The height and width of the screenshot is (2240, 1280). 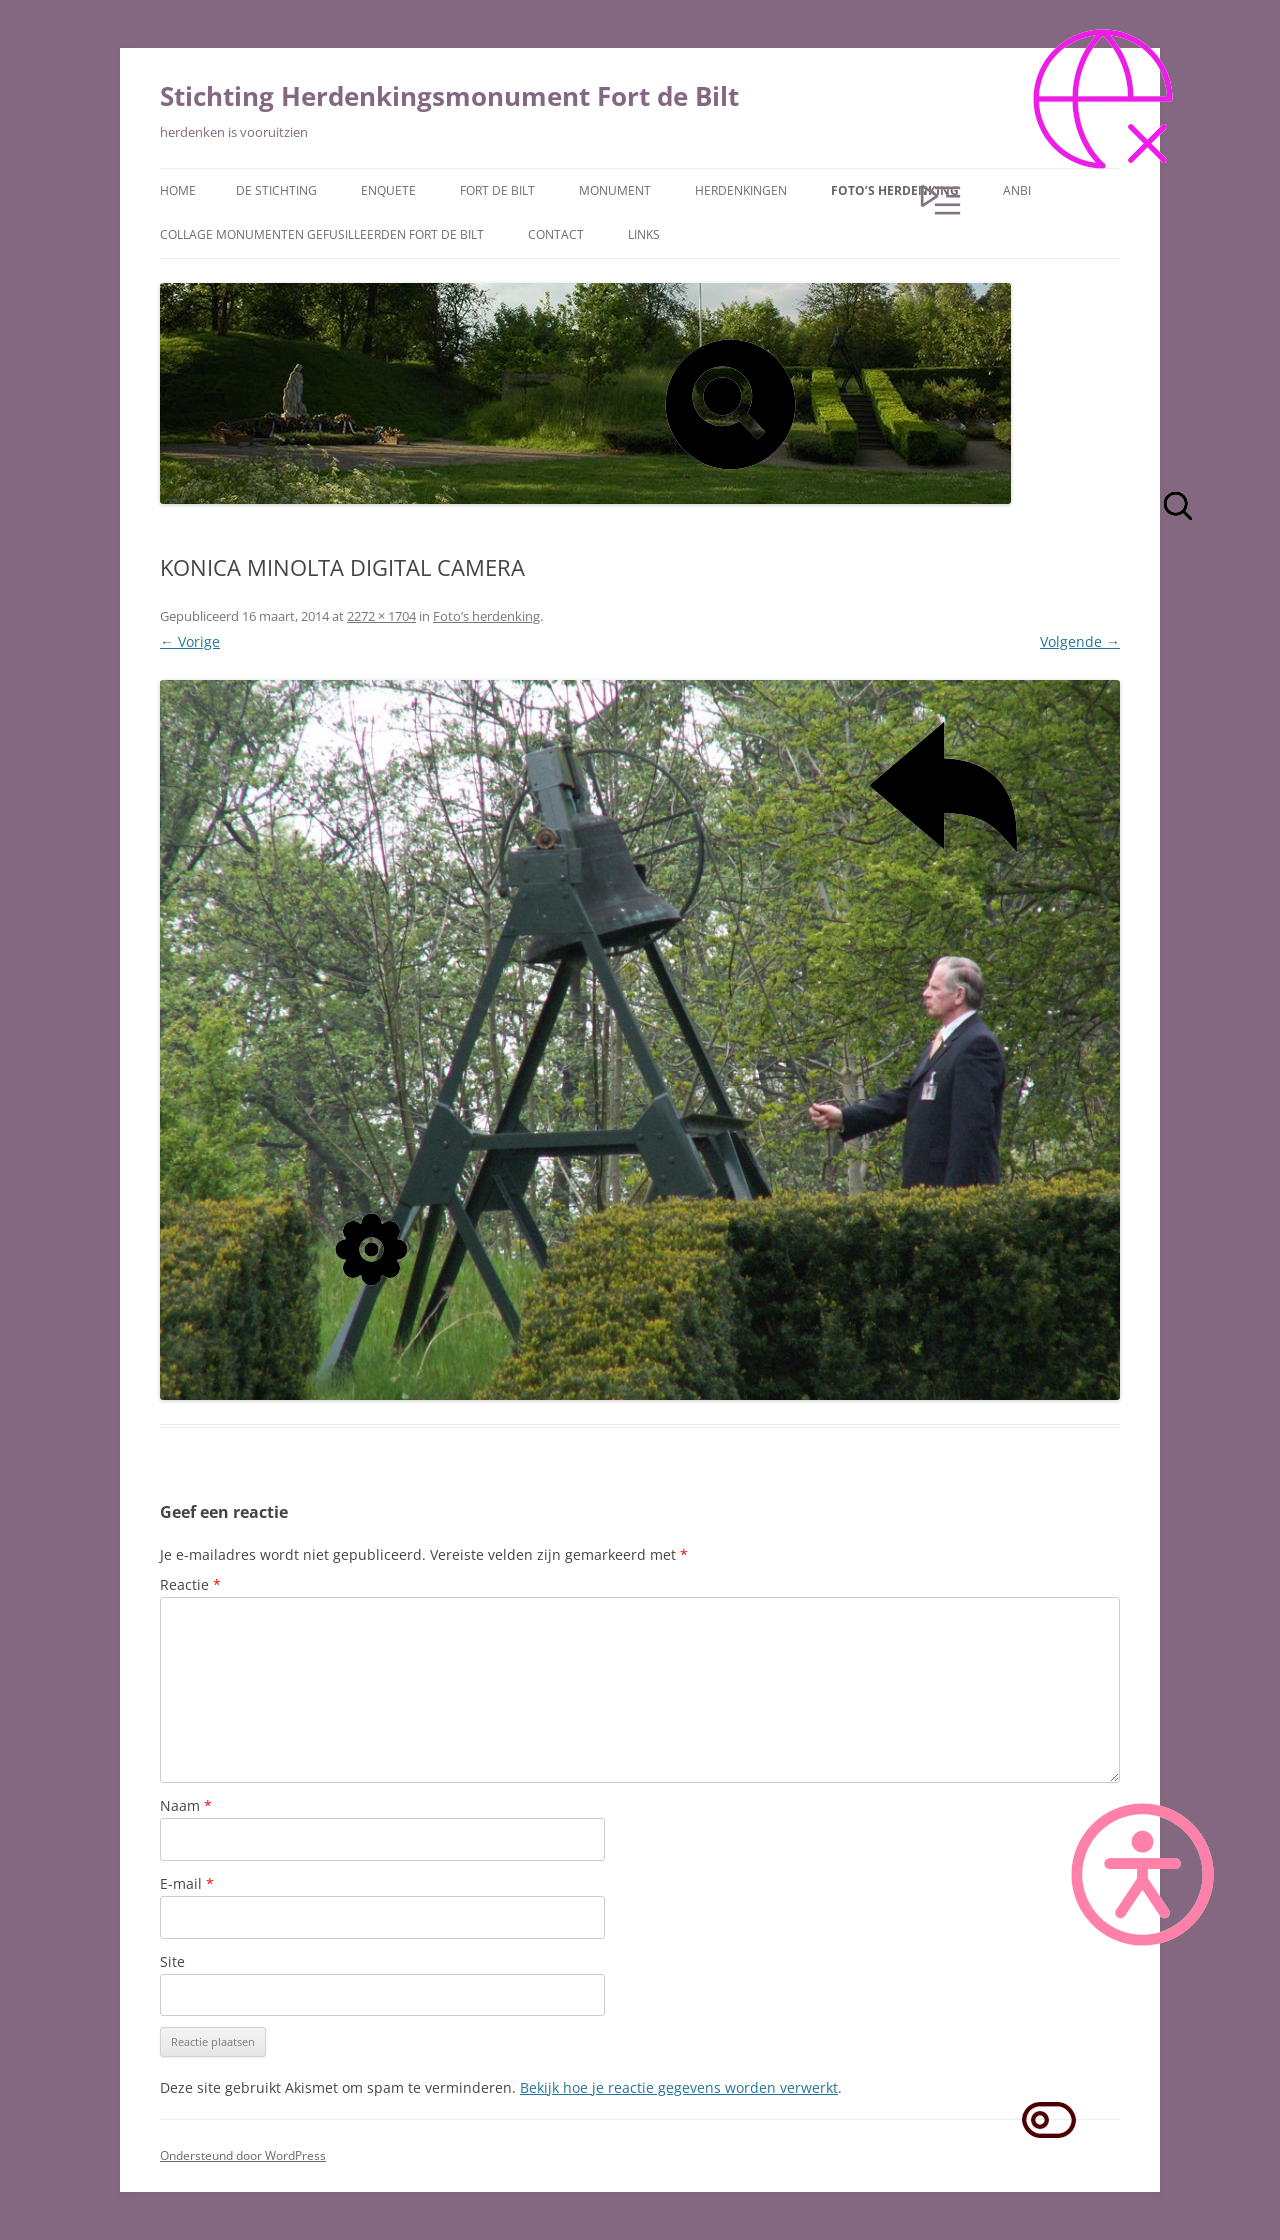 What do you see at coordinates (730, 404) in the screenshot?
I see `tap to search` at bounding box center [730, 404].